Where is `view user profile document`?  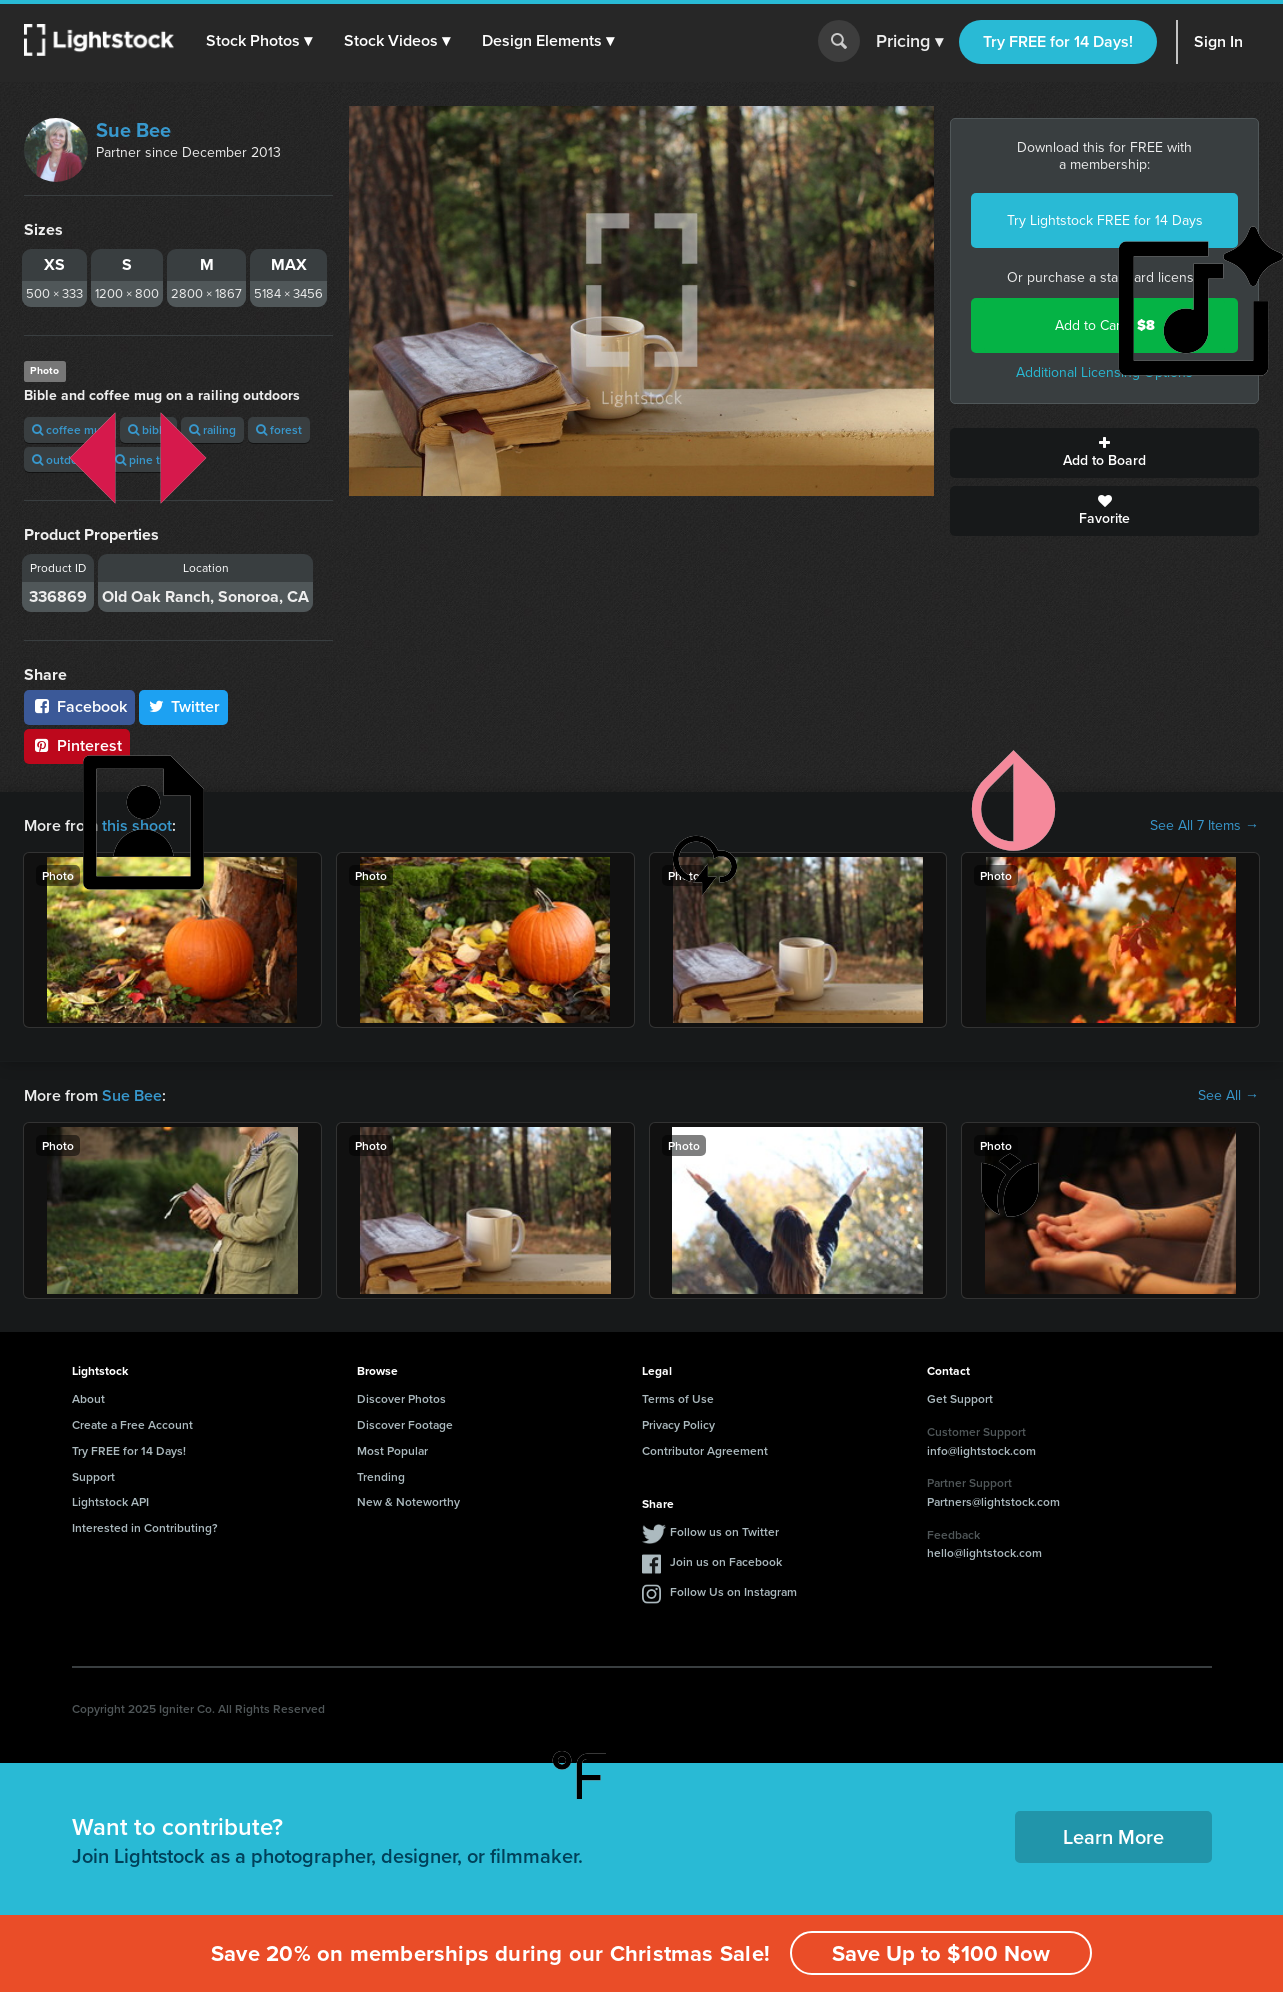 view user profile document is located at coordinates (143, 822).